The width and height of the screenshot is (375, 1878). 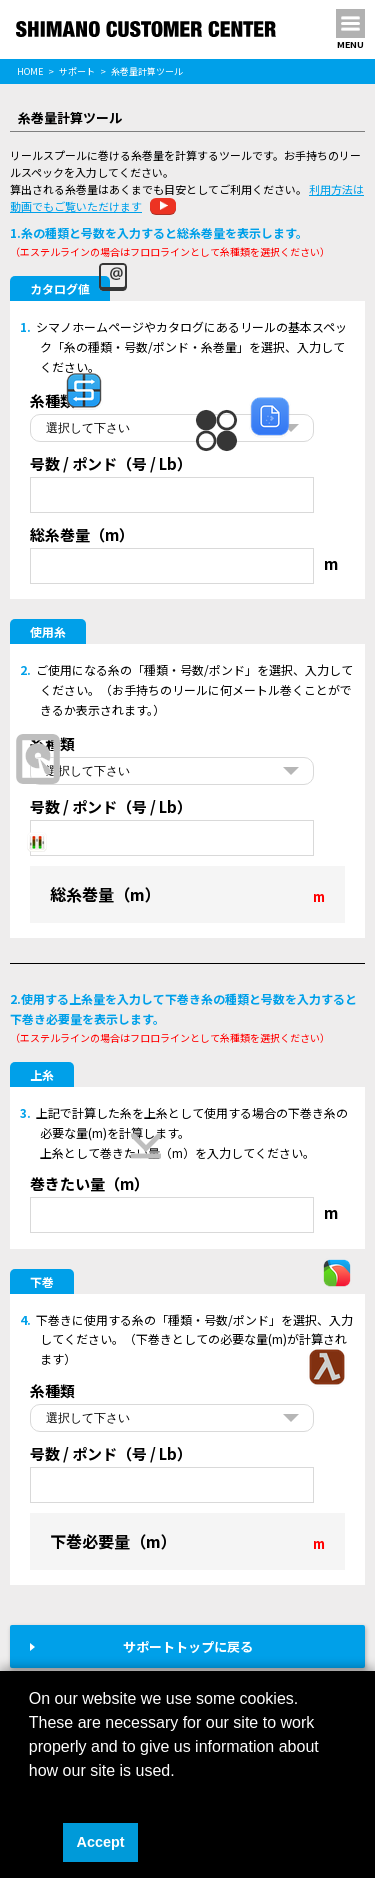 What do you see at coordinates (337, 1273) in the screenshot?
I see `open reaper digital audio workstation` at bounding box center [337, 1273].